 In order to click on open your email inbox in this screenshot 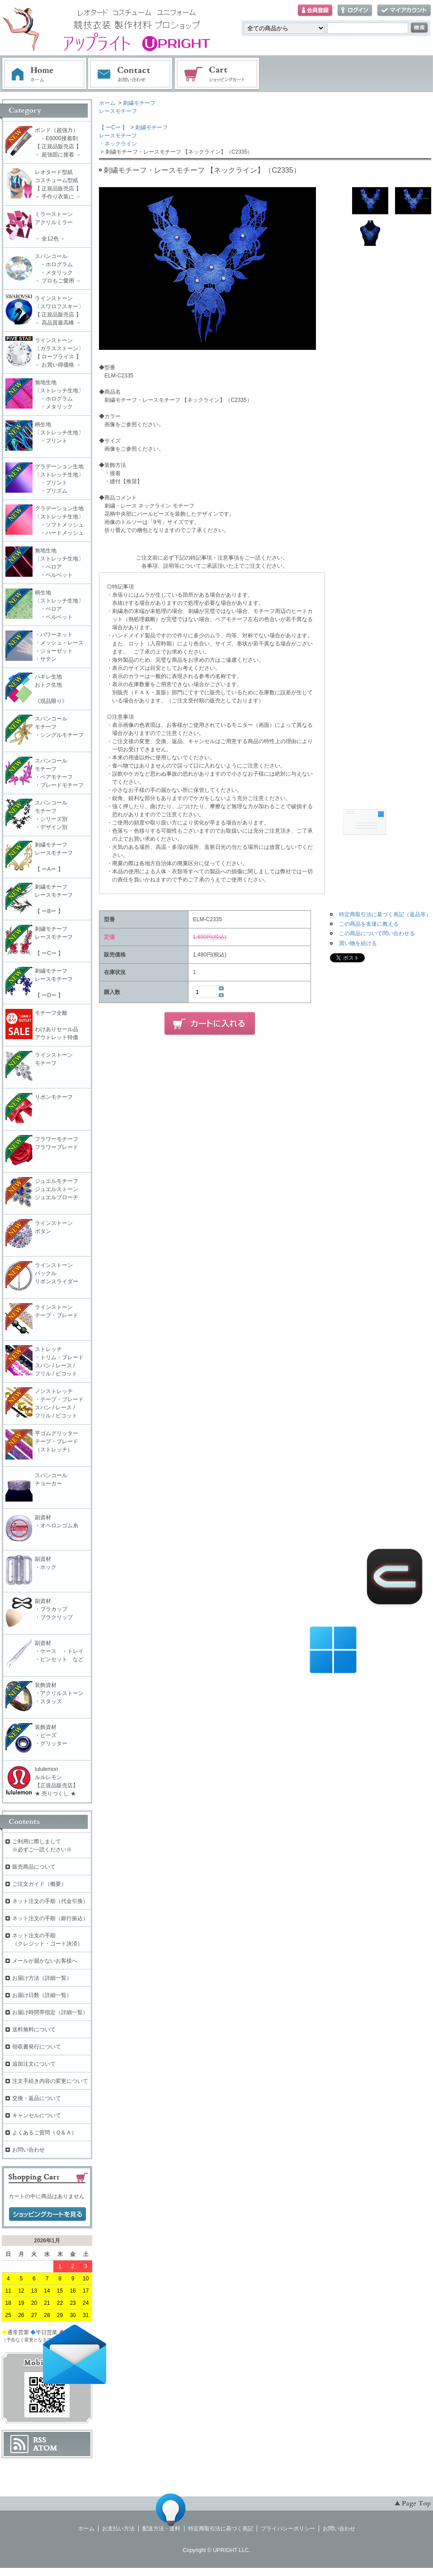, I will do `click(365, 822)`.